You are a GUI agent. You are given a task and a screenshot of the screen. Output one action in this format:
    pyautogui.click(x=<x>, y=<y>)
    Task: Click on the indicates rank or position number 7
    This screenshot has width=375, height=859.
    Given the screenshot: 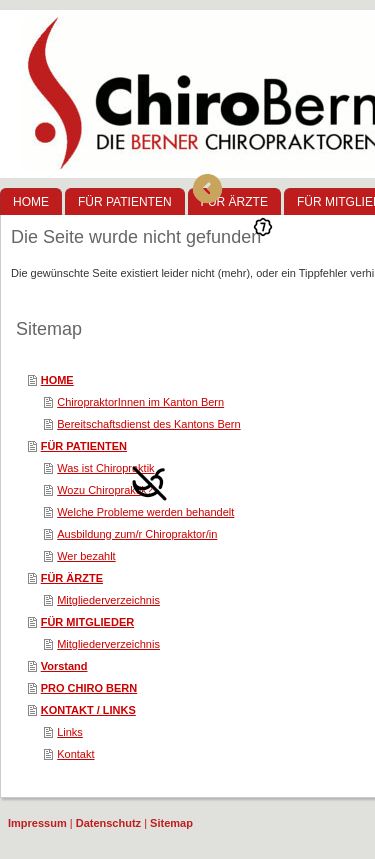 What is the action you would take?
    pyautogui.click(x=263, y=227)
    